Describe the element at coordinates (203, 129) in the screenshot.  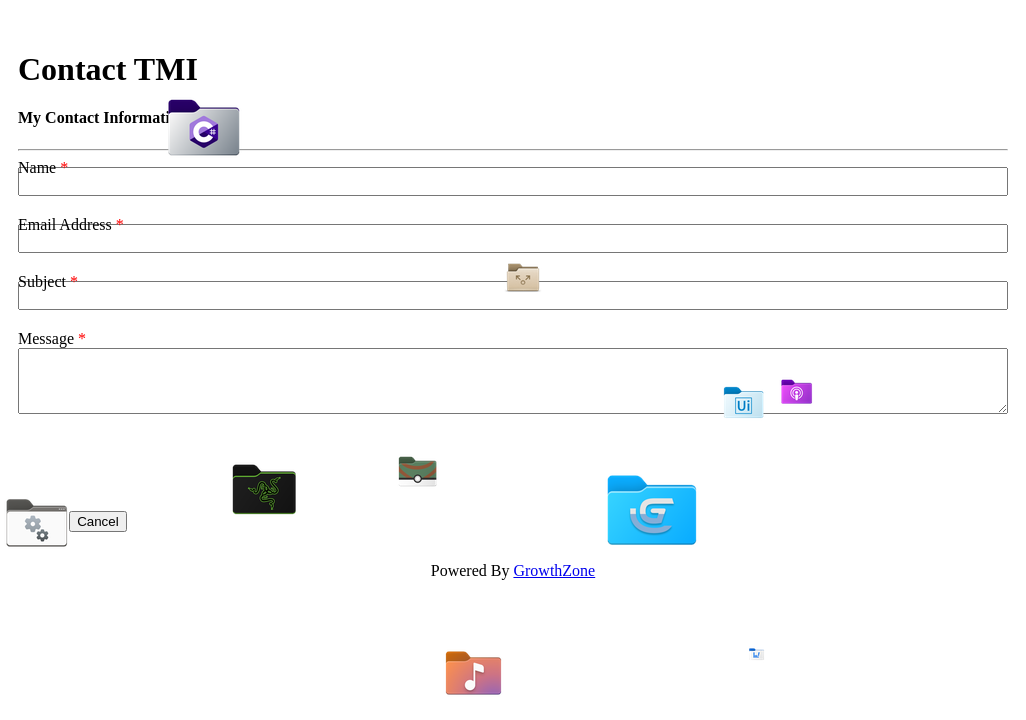
I see `folder containing C# project files` at that location.